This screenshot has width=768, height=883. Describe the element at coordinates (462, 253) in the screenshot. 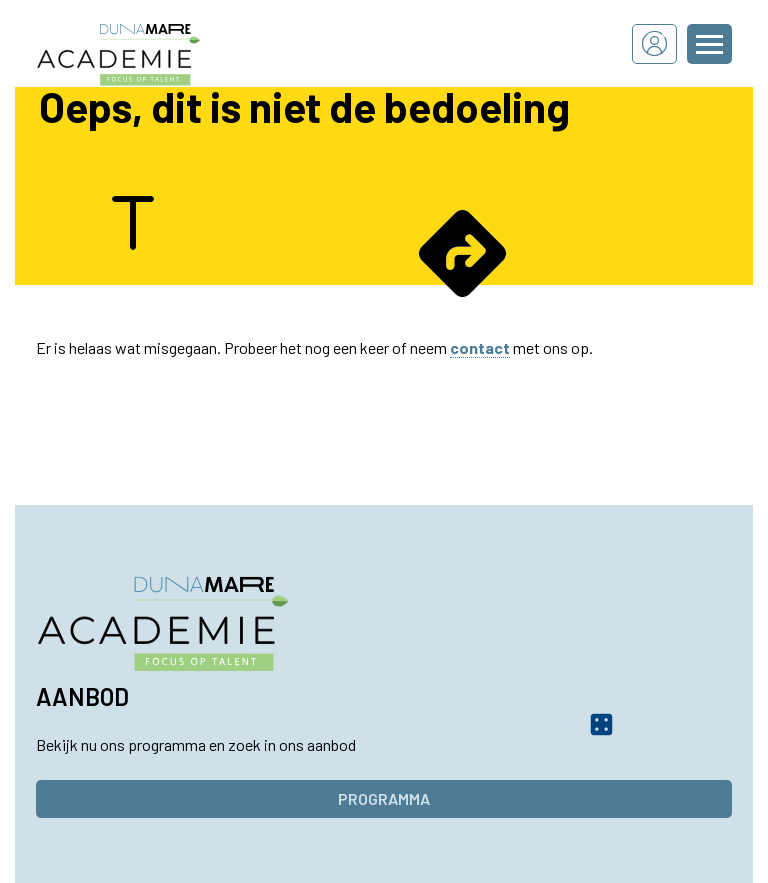

I see `get directions to a destination` at that location.